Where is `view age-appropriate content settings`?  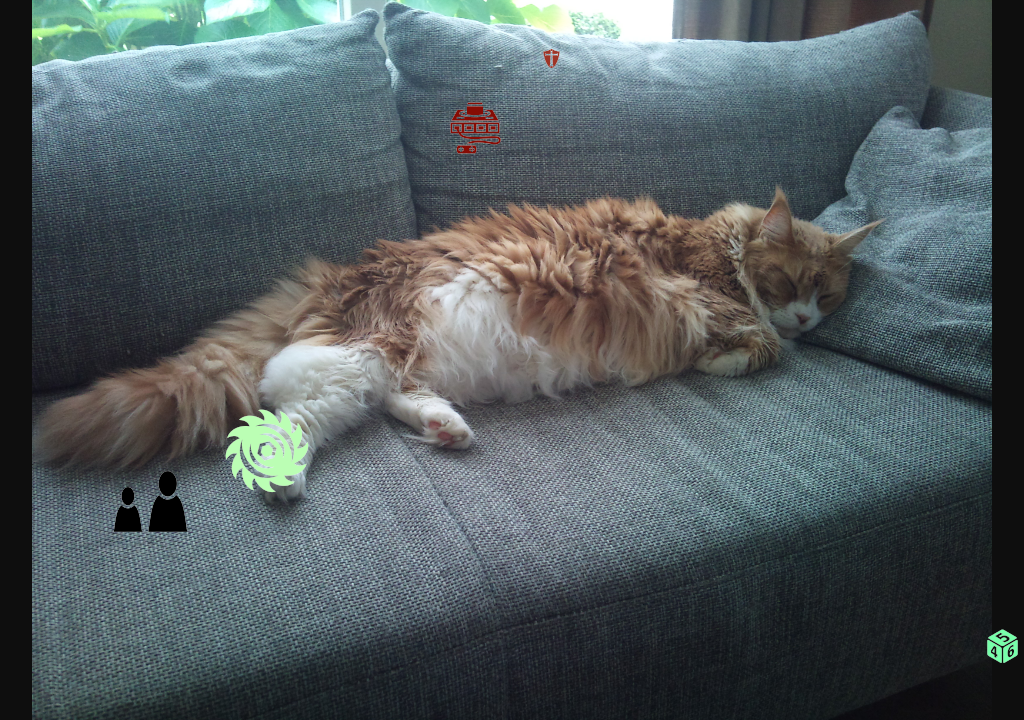 view age-appropriate content settings is located at coordinates (150, 501).